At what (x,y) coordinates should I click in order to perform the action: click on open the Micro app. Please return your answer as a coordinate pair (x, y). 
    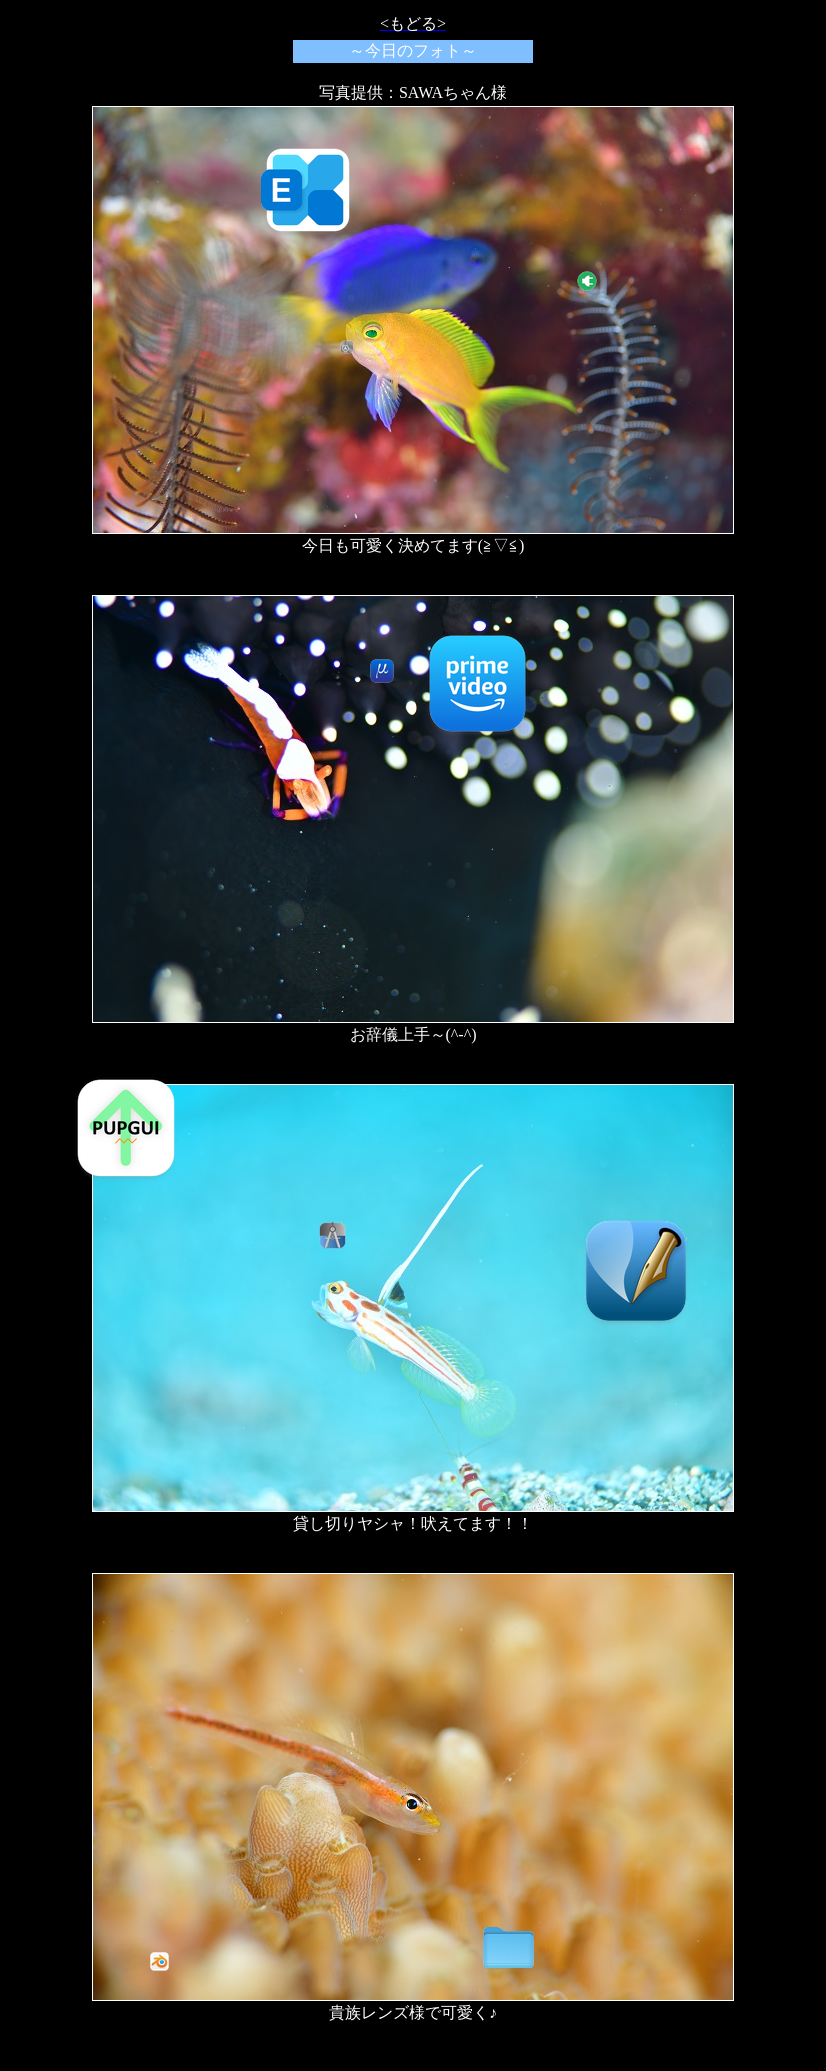
    Looking at the image, I should click on (382, 671).